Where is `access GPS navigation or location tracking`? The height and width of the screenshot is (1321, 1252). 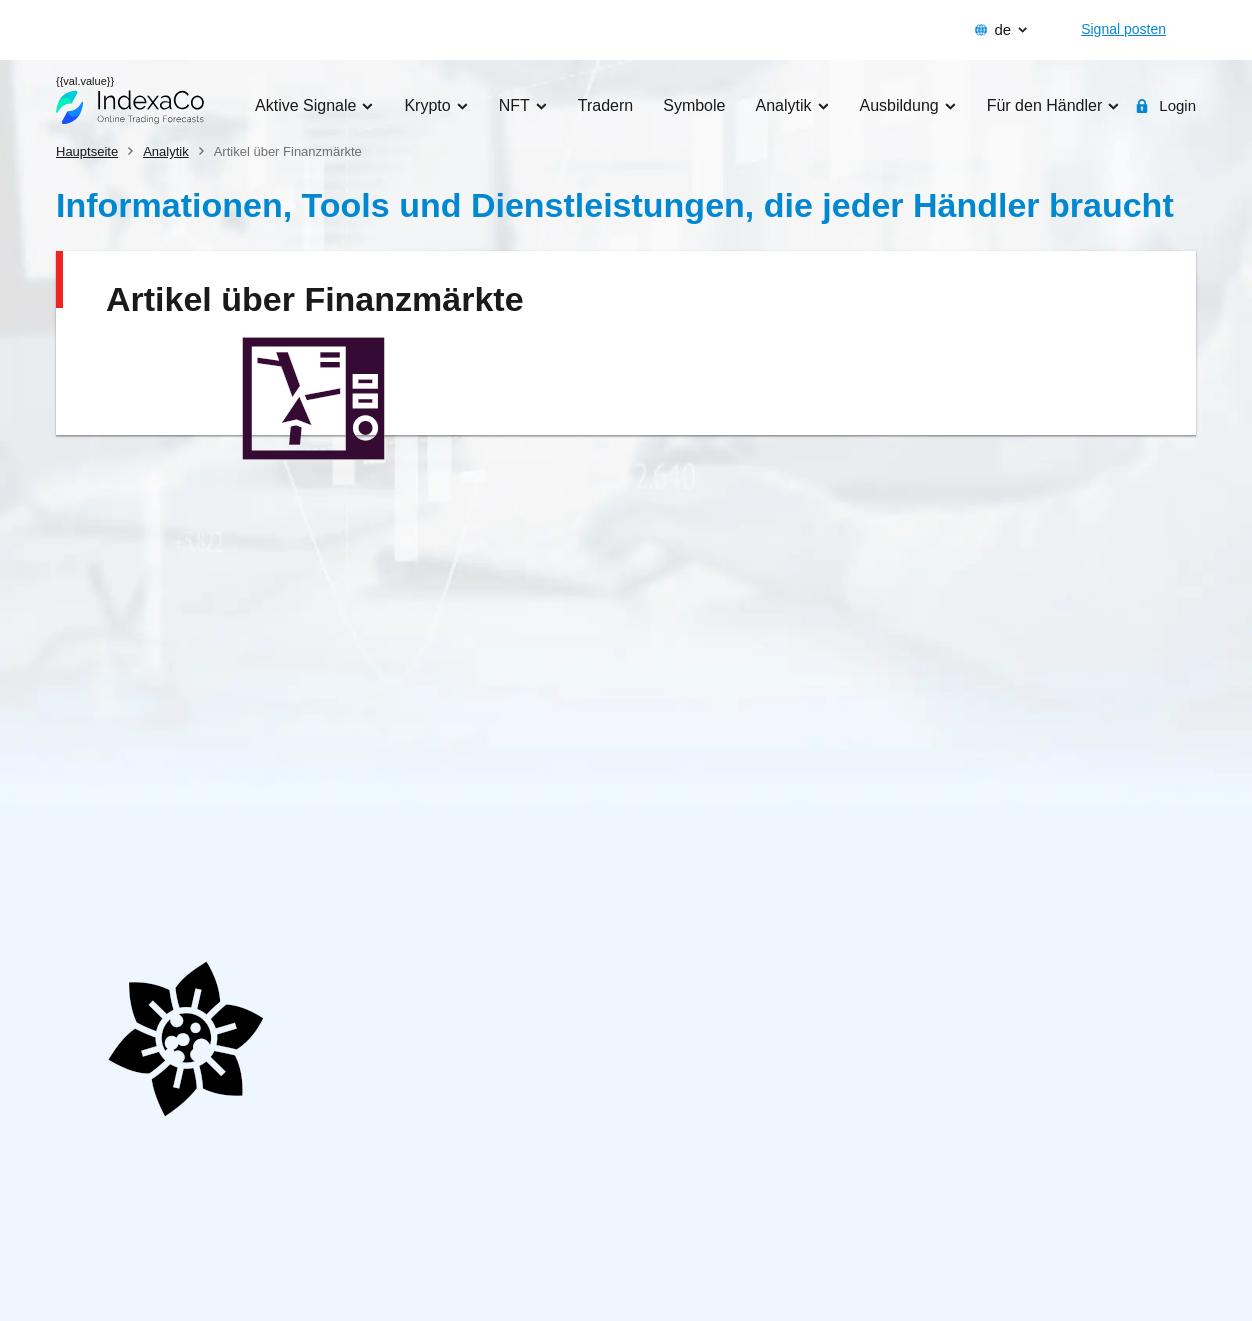 access GPS navigation or location tracking is located at coordinates (313, 398).